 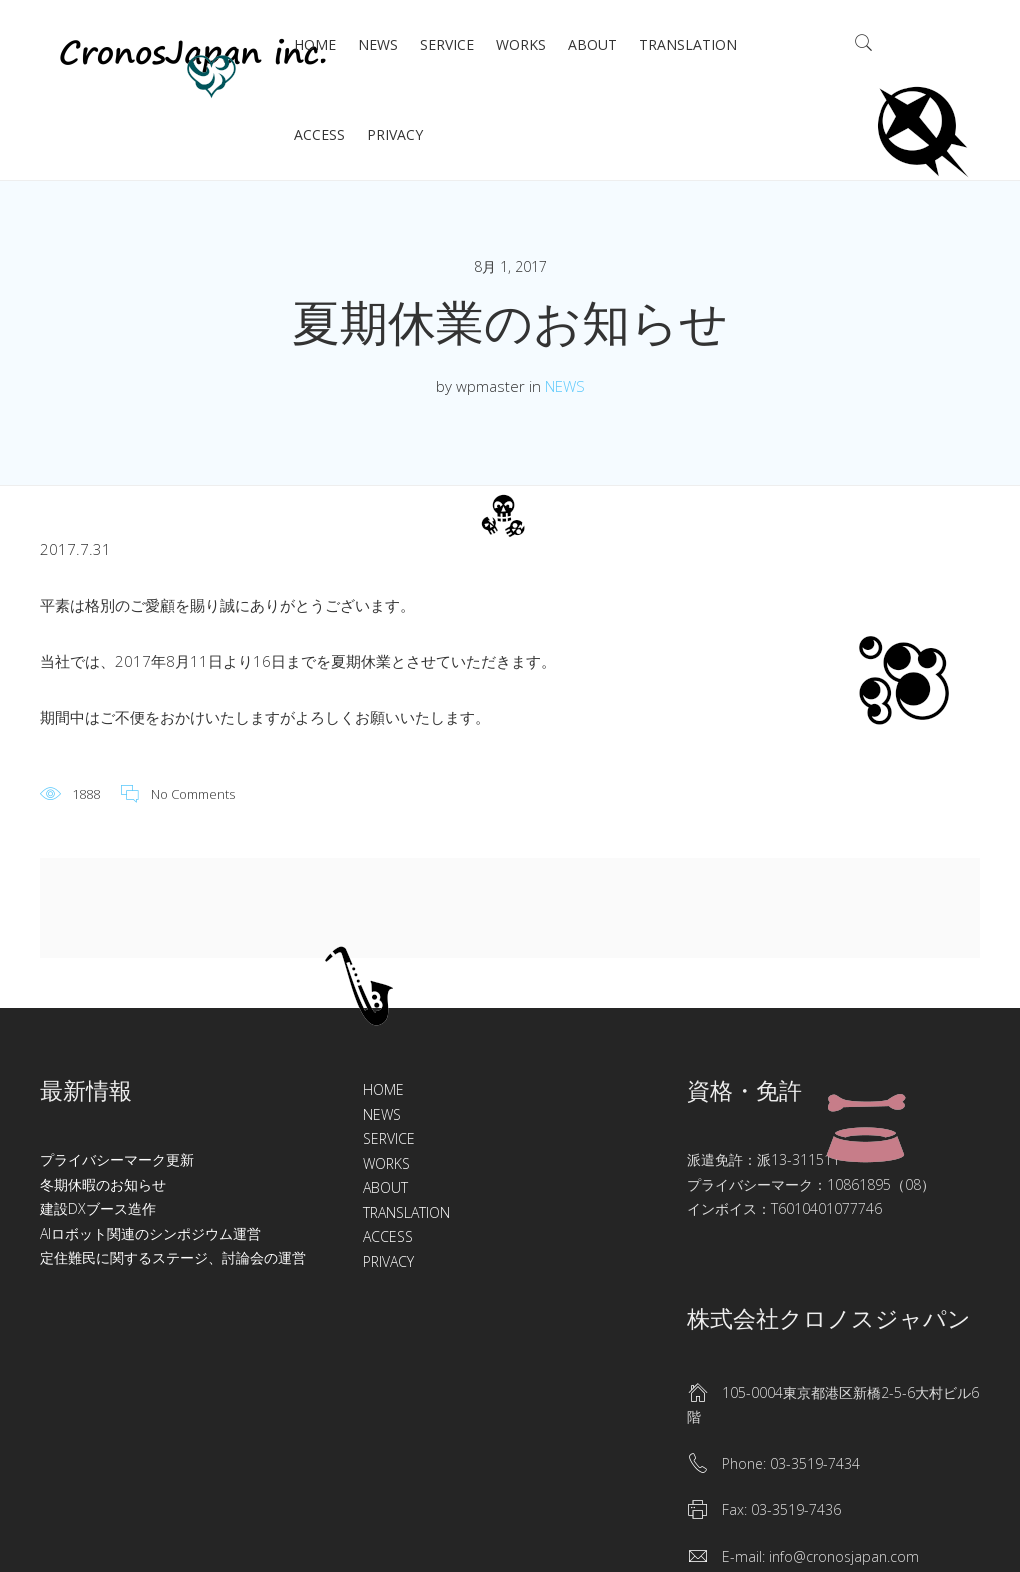 I want to click on indicates an eldritch or lovecraftian game element, so click(x=211, y=75).